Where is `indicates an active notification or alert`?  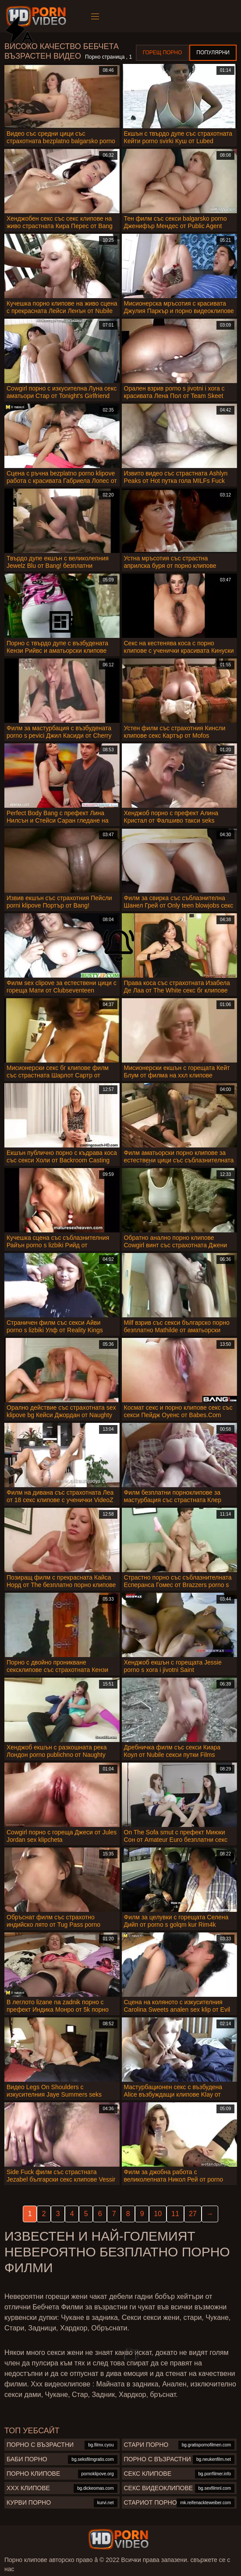 indicates an active notification or alert is located at coordinates (119, 946).